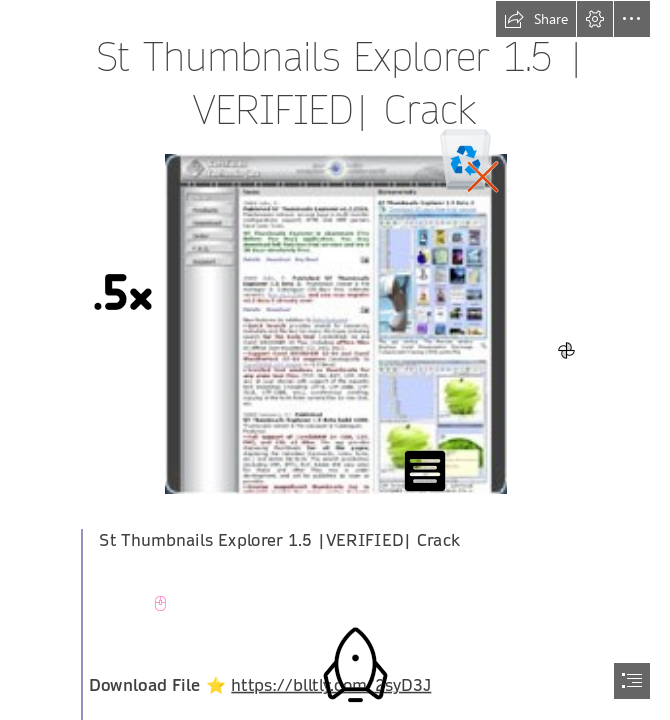  Describe the element at coordinates (465, 159) in the screenshot. I see `empty recycle bin with no items to restore` at that location.